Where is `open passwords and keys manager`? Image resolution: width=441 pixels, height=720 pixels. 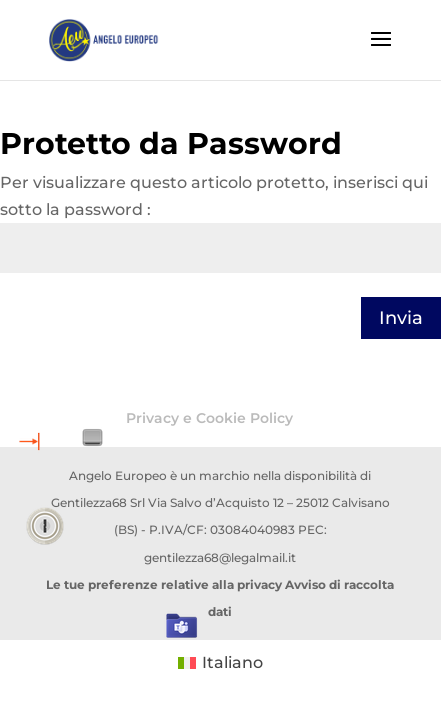 open passwords and keys manager is located at coordinates (45, 526).